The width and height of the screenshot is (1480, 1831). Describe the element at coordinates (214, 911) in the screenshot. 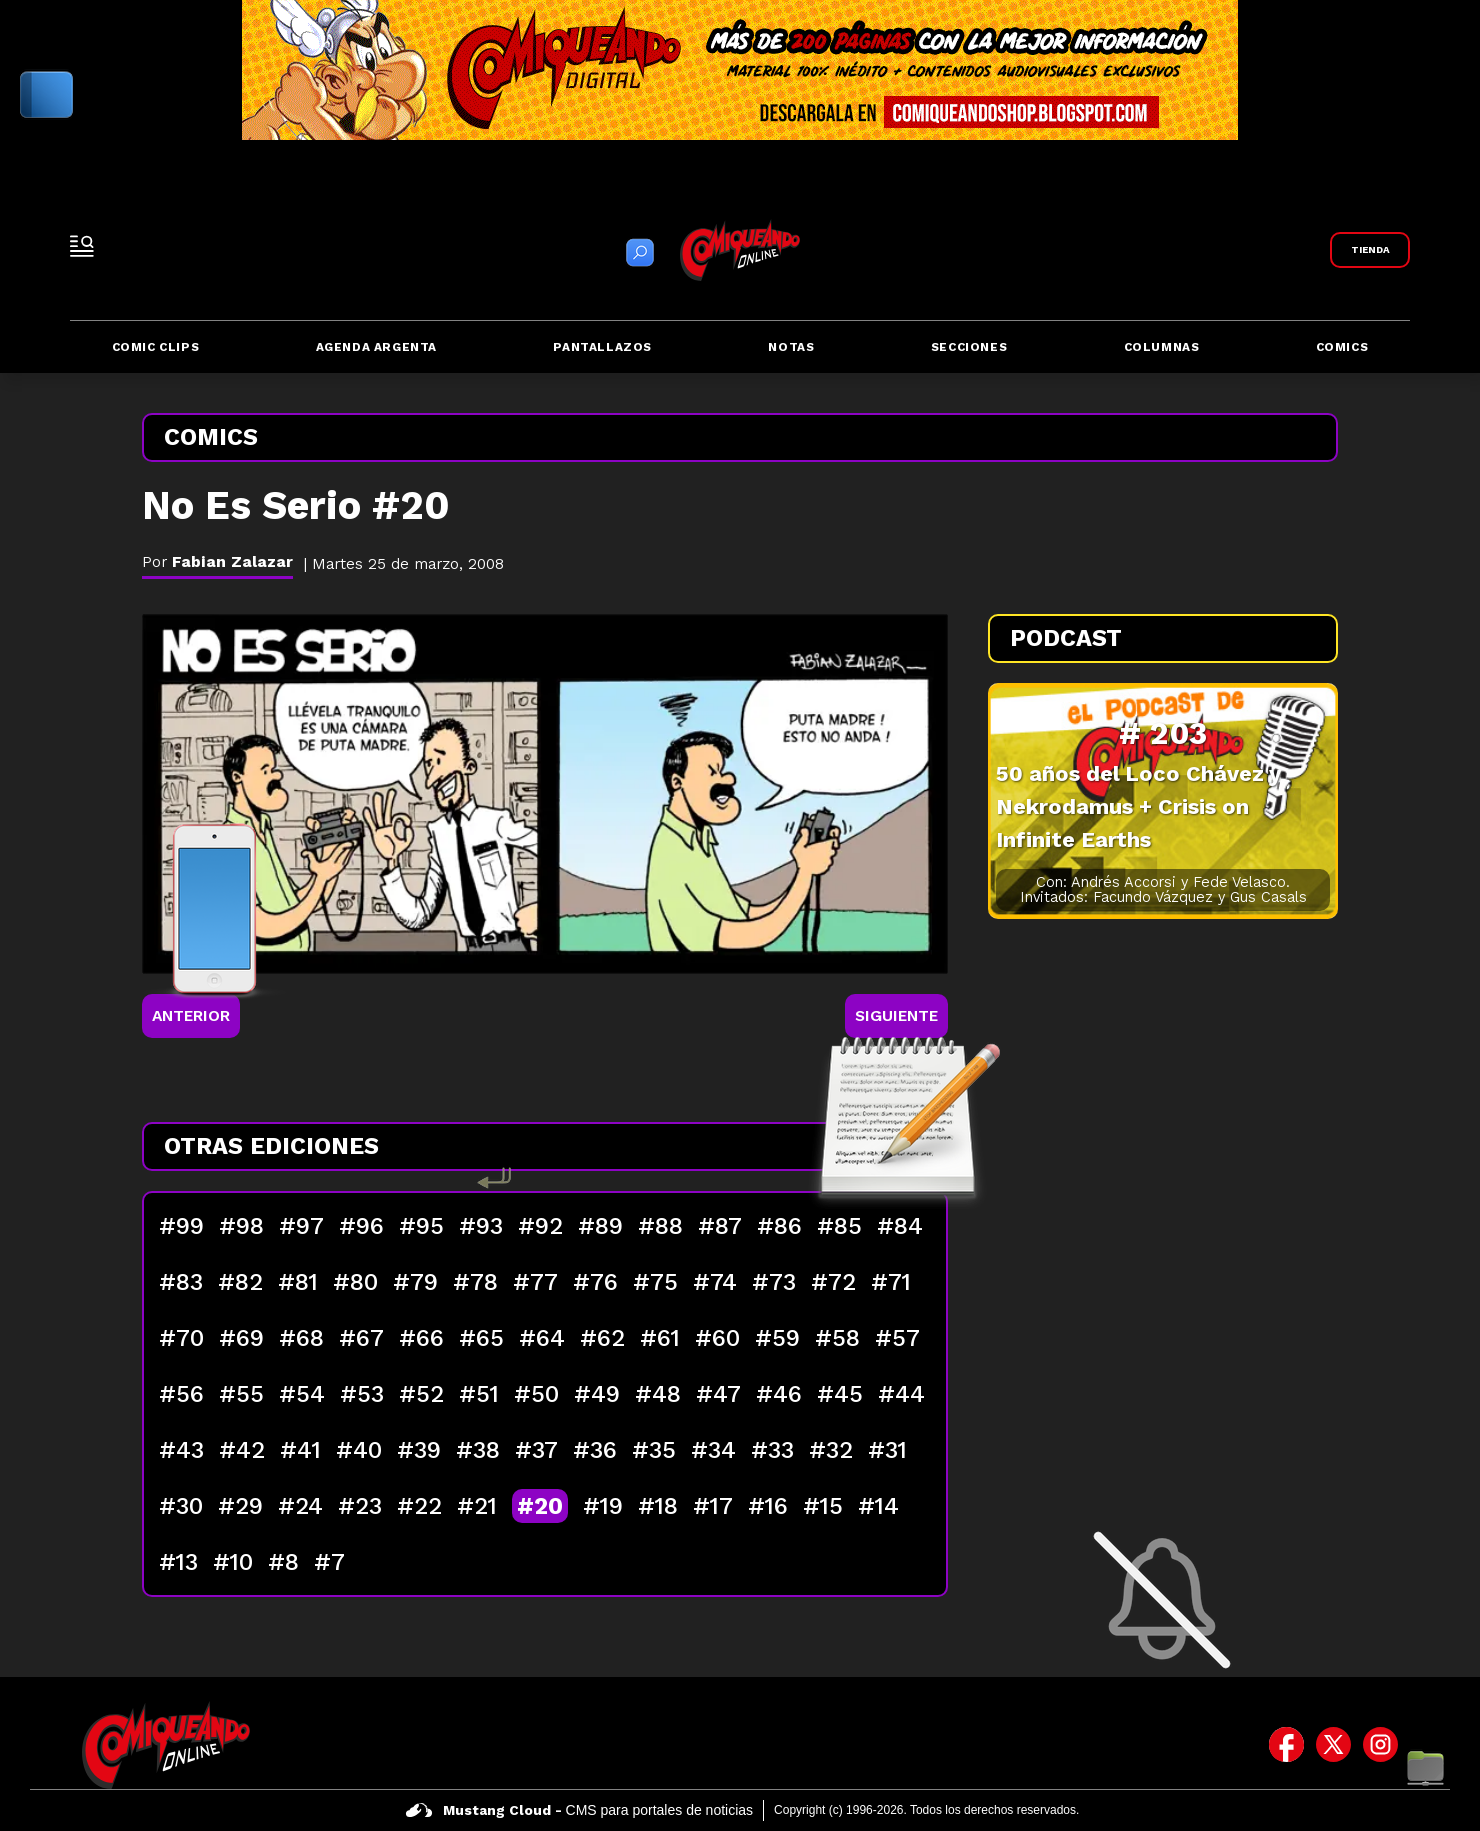

I see `iPod touch device connected to this computer` at that location.